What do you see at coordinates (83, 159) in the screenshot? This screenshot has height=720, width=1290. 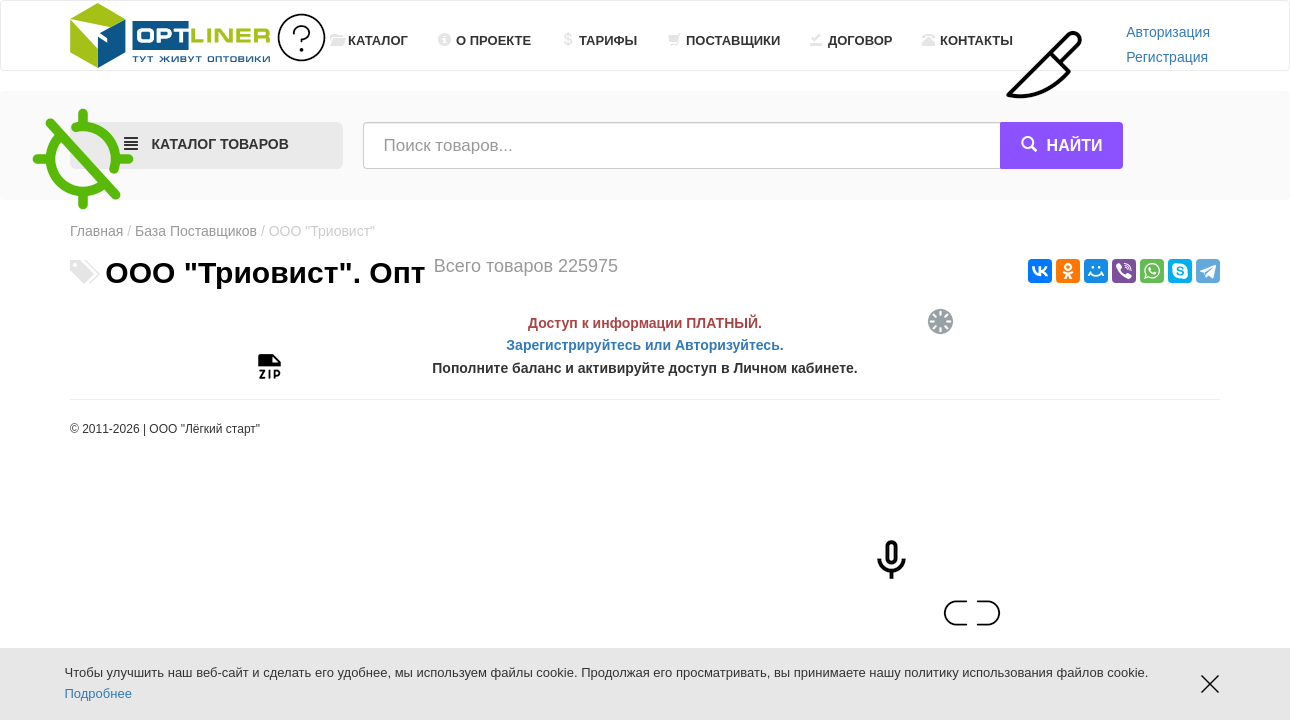 I see `location services disabled` at bounding box center [83, 159].